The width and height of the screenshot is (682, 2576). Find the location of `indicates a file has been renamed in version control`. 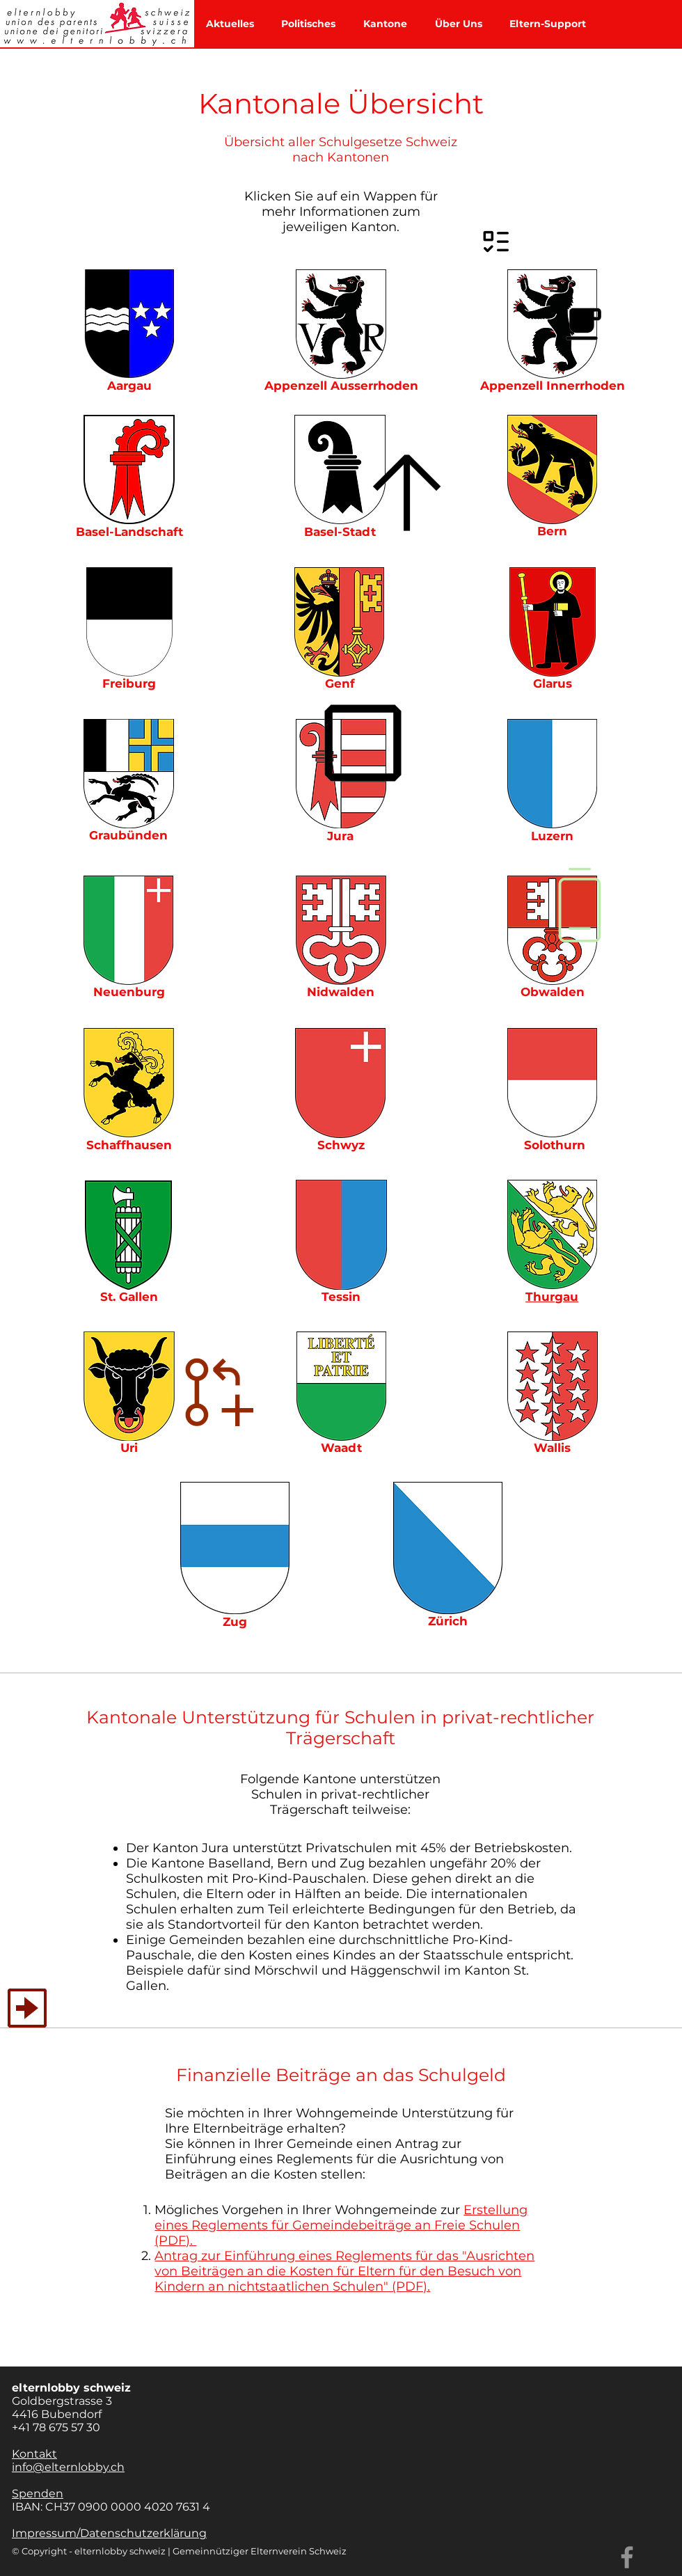

indicates a file has been renamed in version control is located at coordinates (27, 2008).